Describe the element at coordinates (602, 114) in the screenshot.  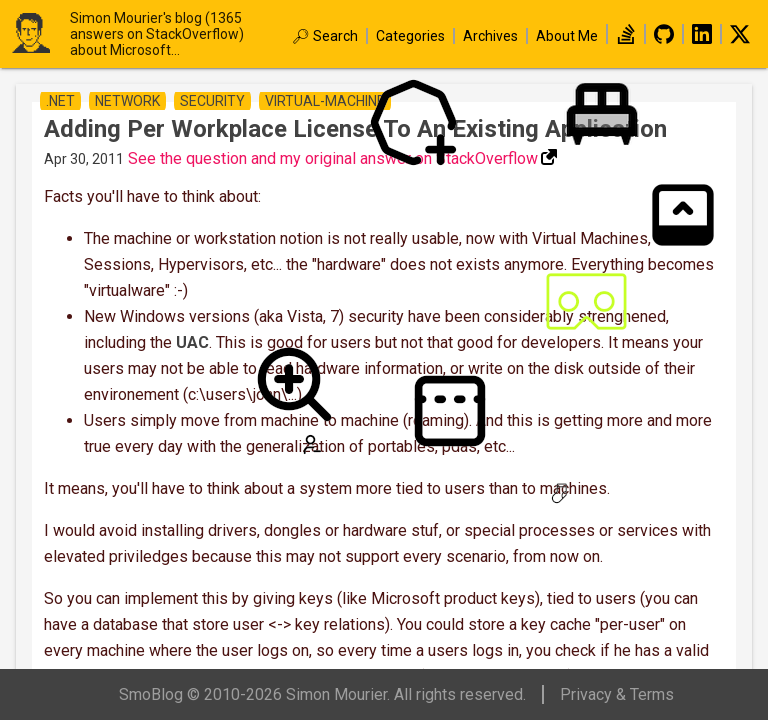
I see `view single room accommodations` at that location.